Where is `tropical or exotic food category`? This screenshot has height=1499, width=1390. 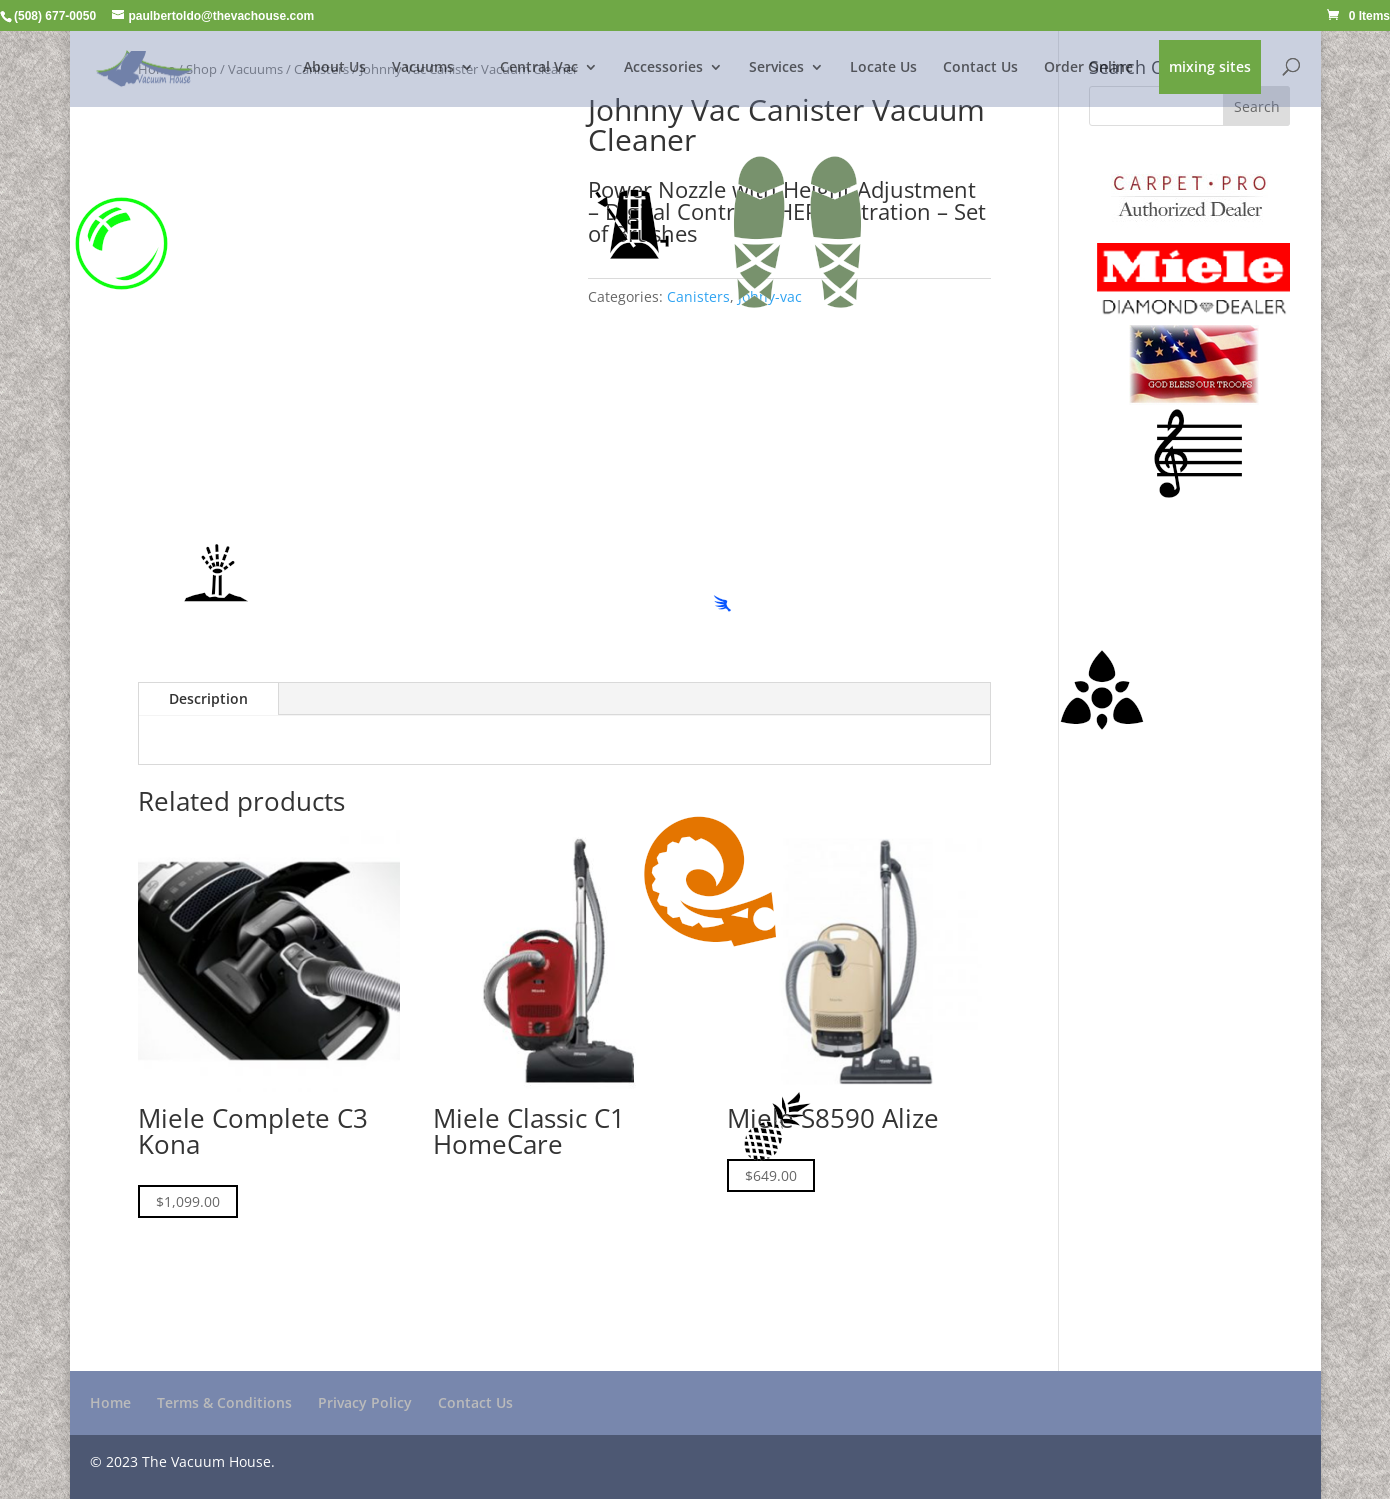
tropical or exotic food category is located at coordinates (778, 1126).